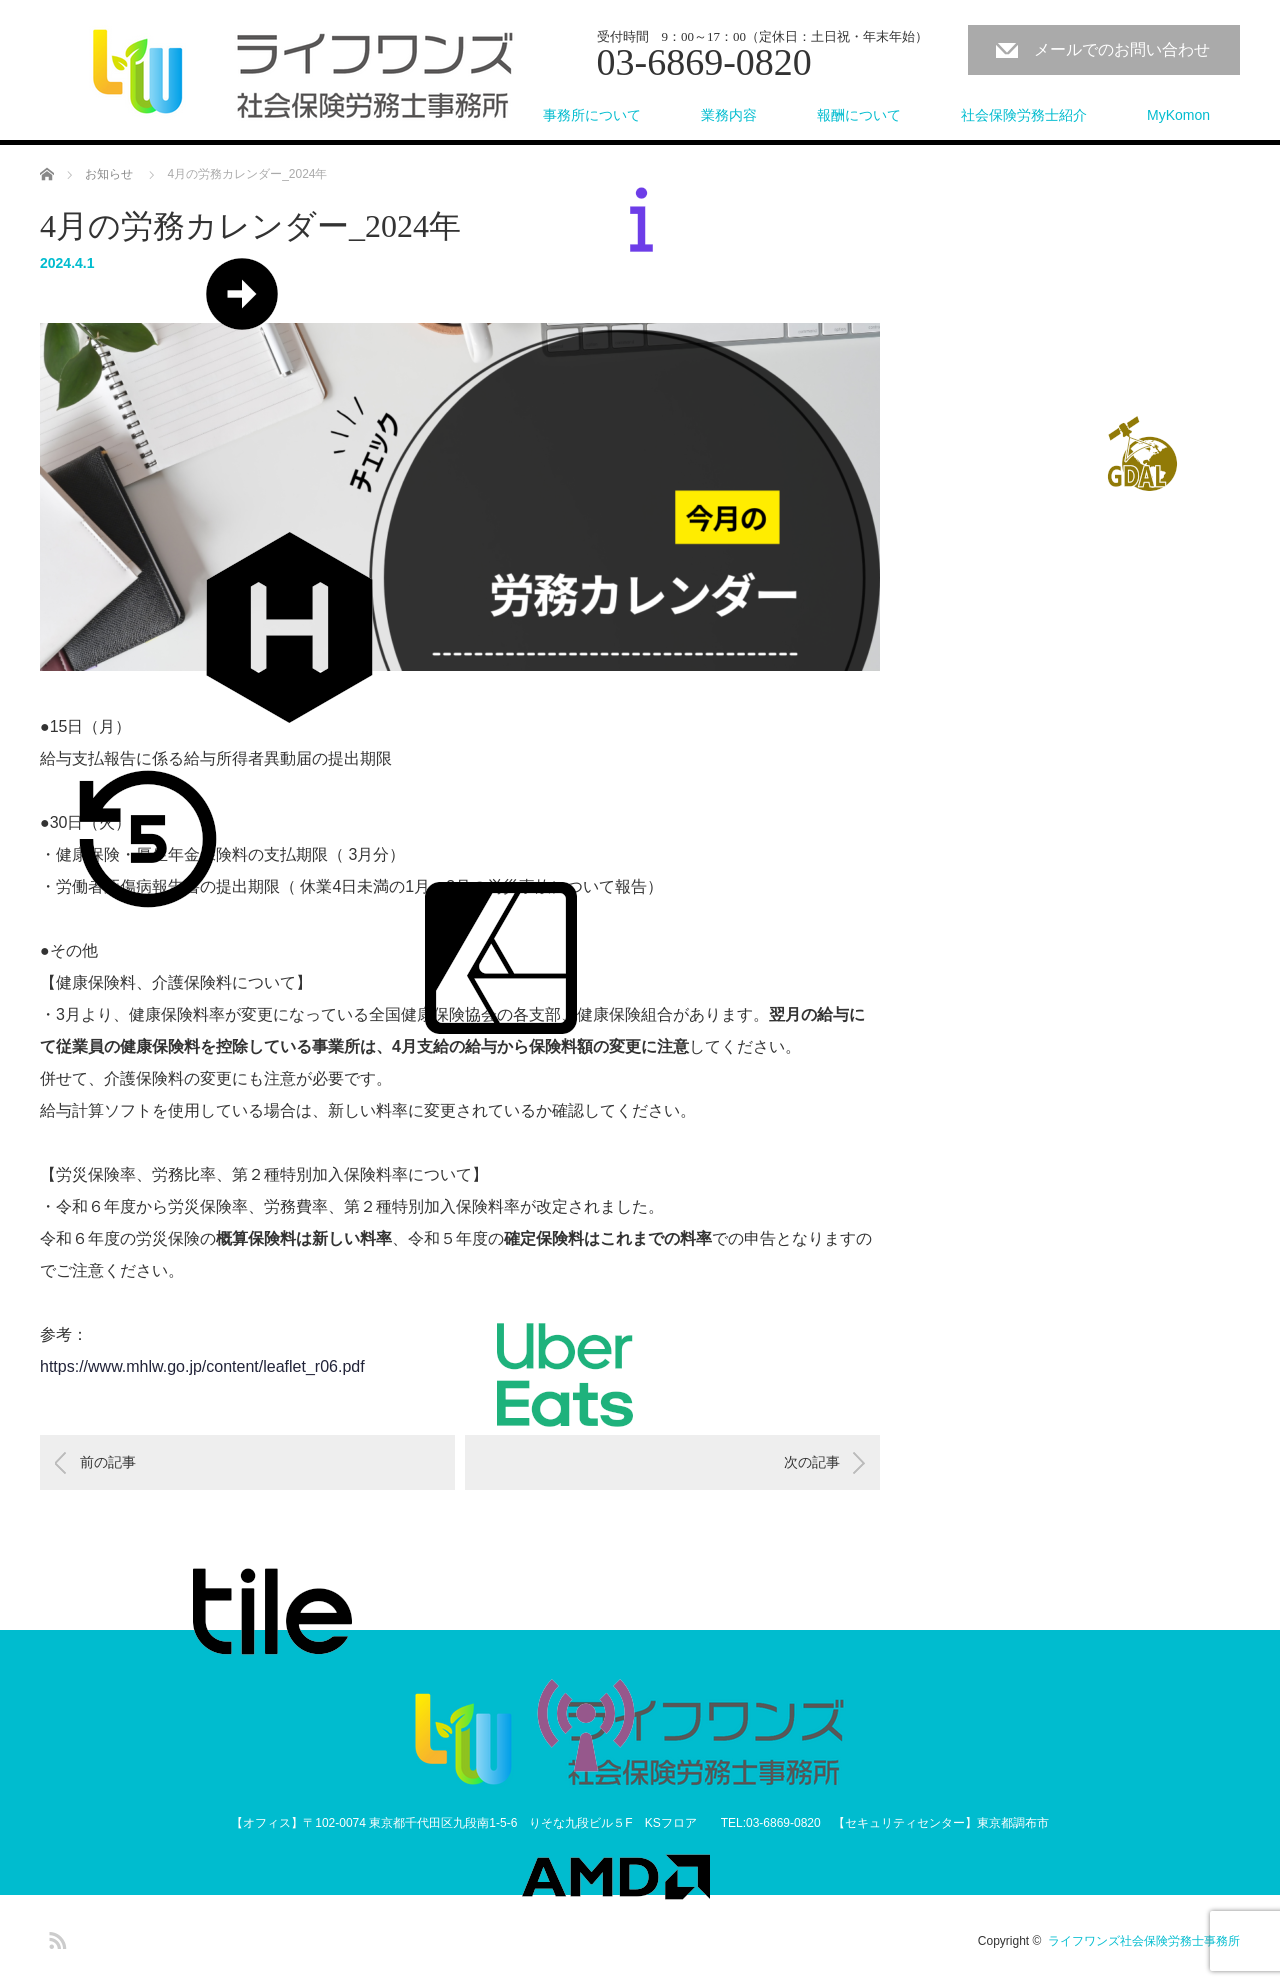 This screenshot has height=1985, width=1280. I want to click on open the Uber Eats app, so click(565, 1375).